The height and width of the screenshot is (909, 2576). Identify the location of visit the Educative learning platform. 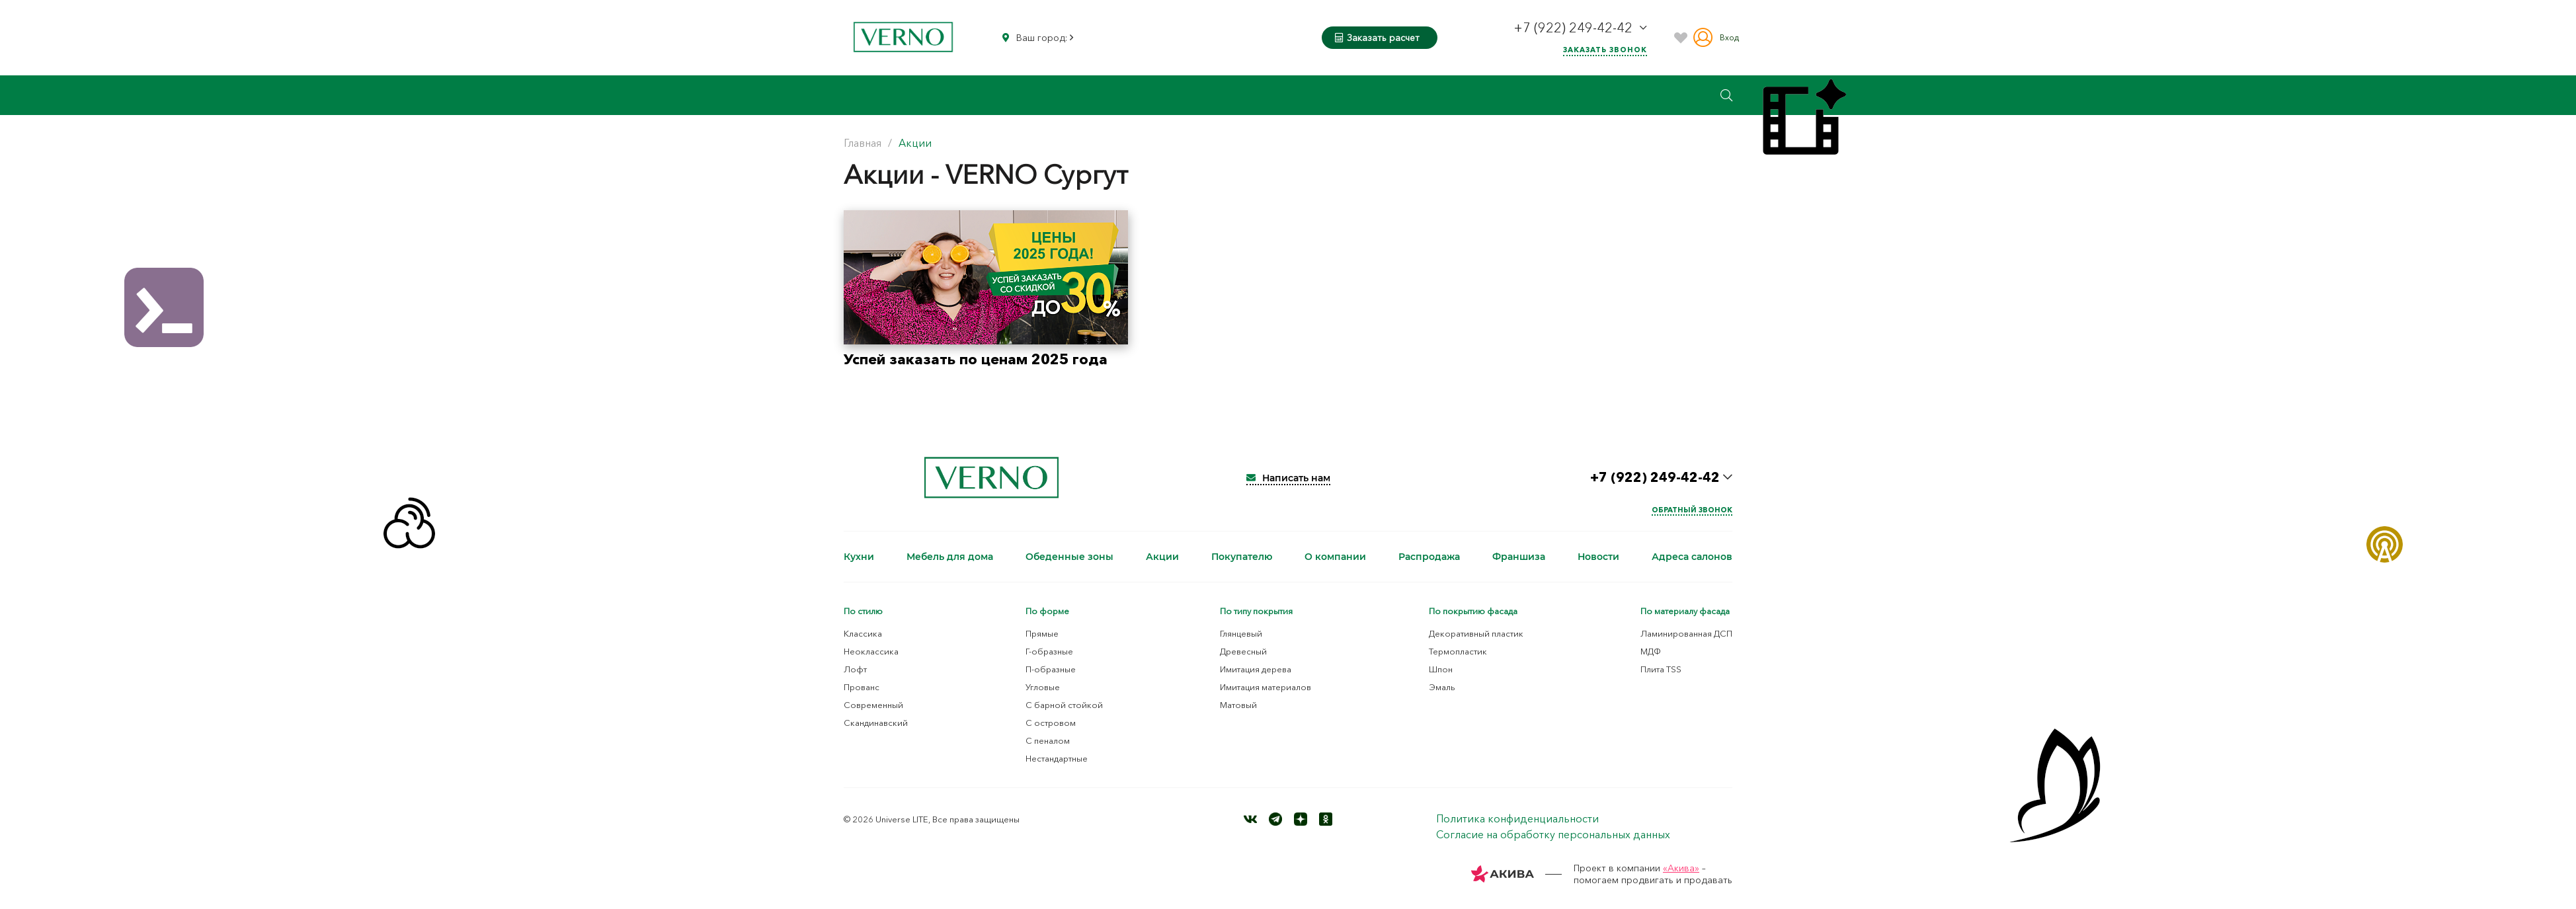
(164, 307).